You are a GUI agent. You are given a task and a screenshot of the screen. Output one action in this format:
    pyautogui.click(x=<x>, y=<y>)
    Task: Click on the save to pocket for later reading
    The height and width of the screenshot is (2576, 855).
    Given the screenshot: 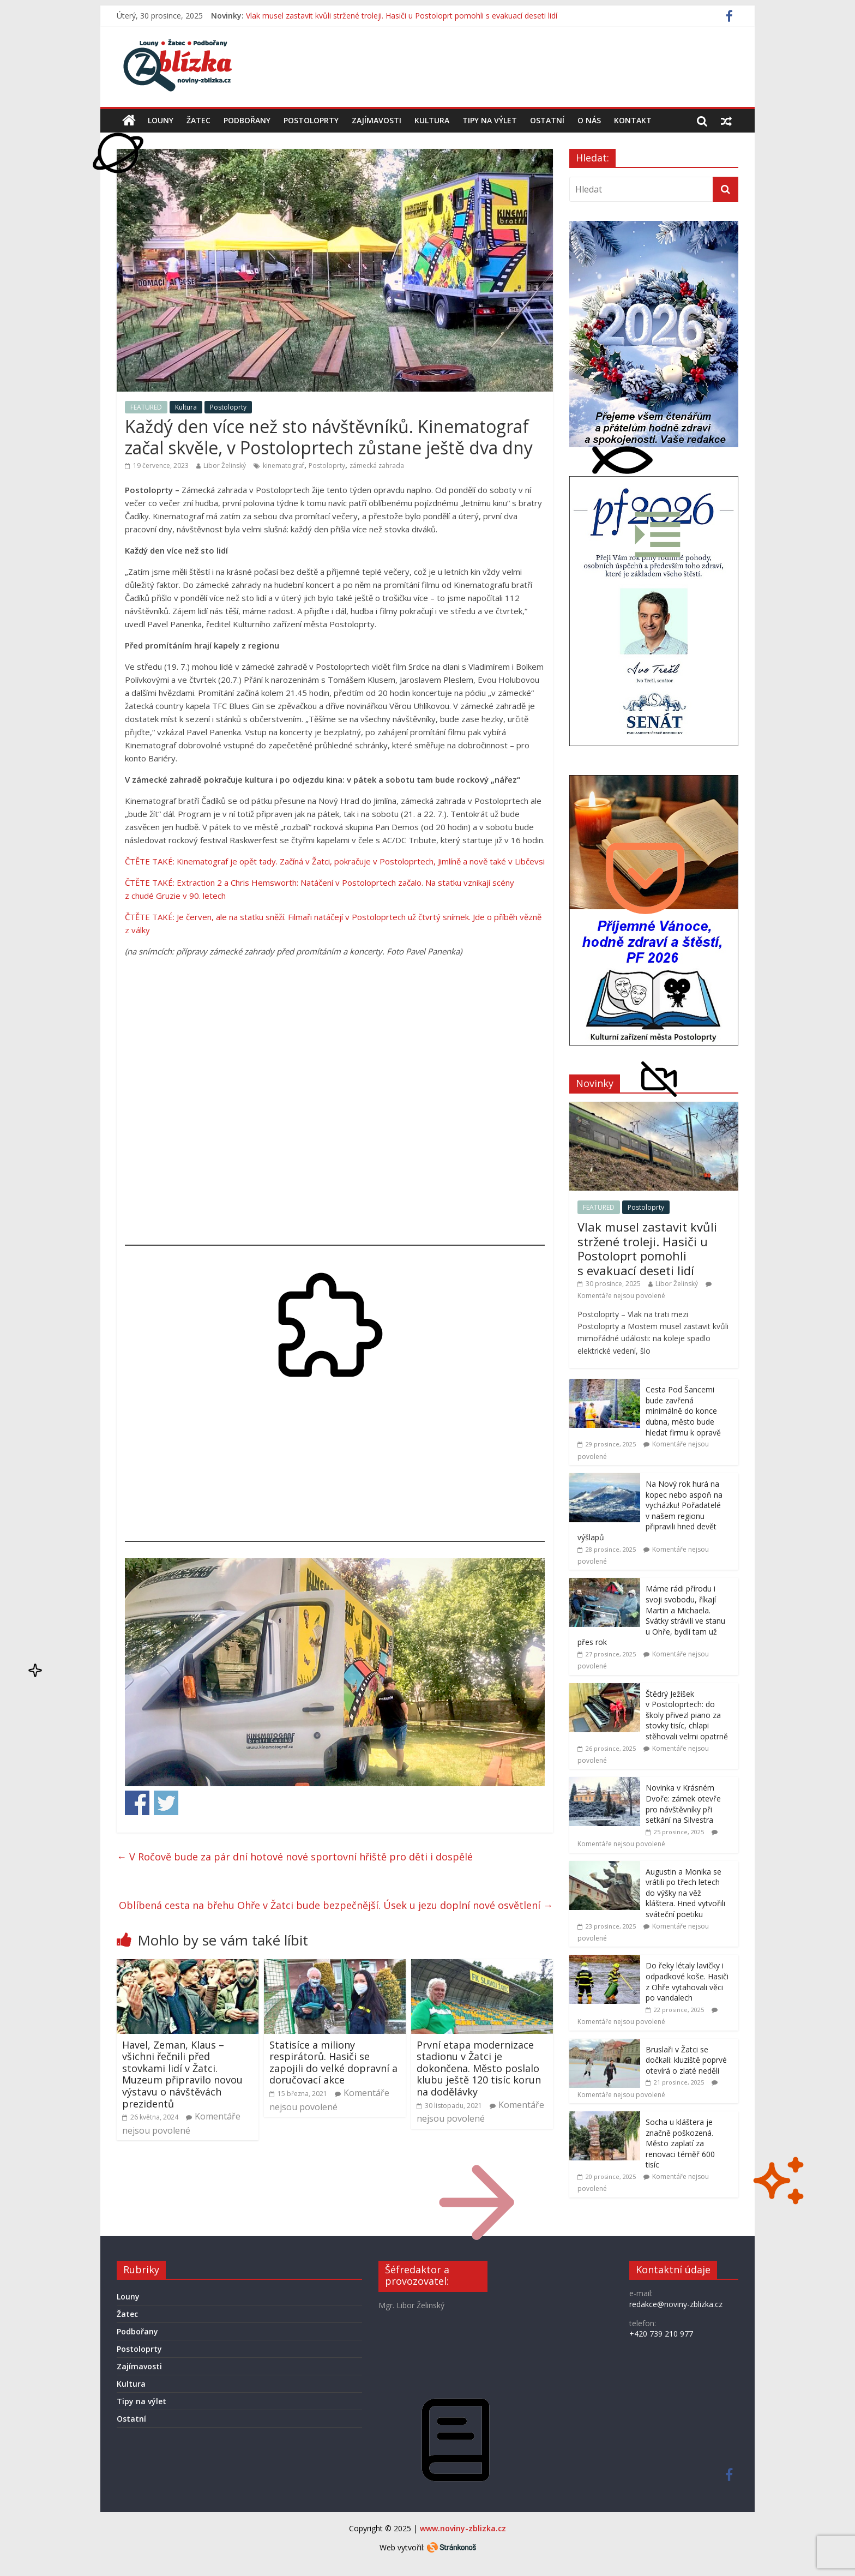 What is the action you would take?
    pyautogui.click(x=645, y=878)
    